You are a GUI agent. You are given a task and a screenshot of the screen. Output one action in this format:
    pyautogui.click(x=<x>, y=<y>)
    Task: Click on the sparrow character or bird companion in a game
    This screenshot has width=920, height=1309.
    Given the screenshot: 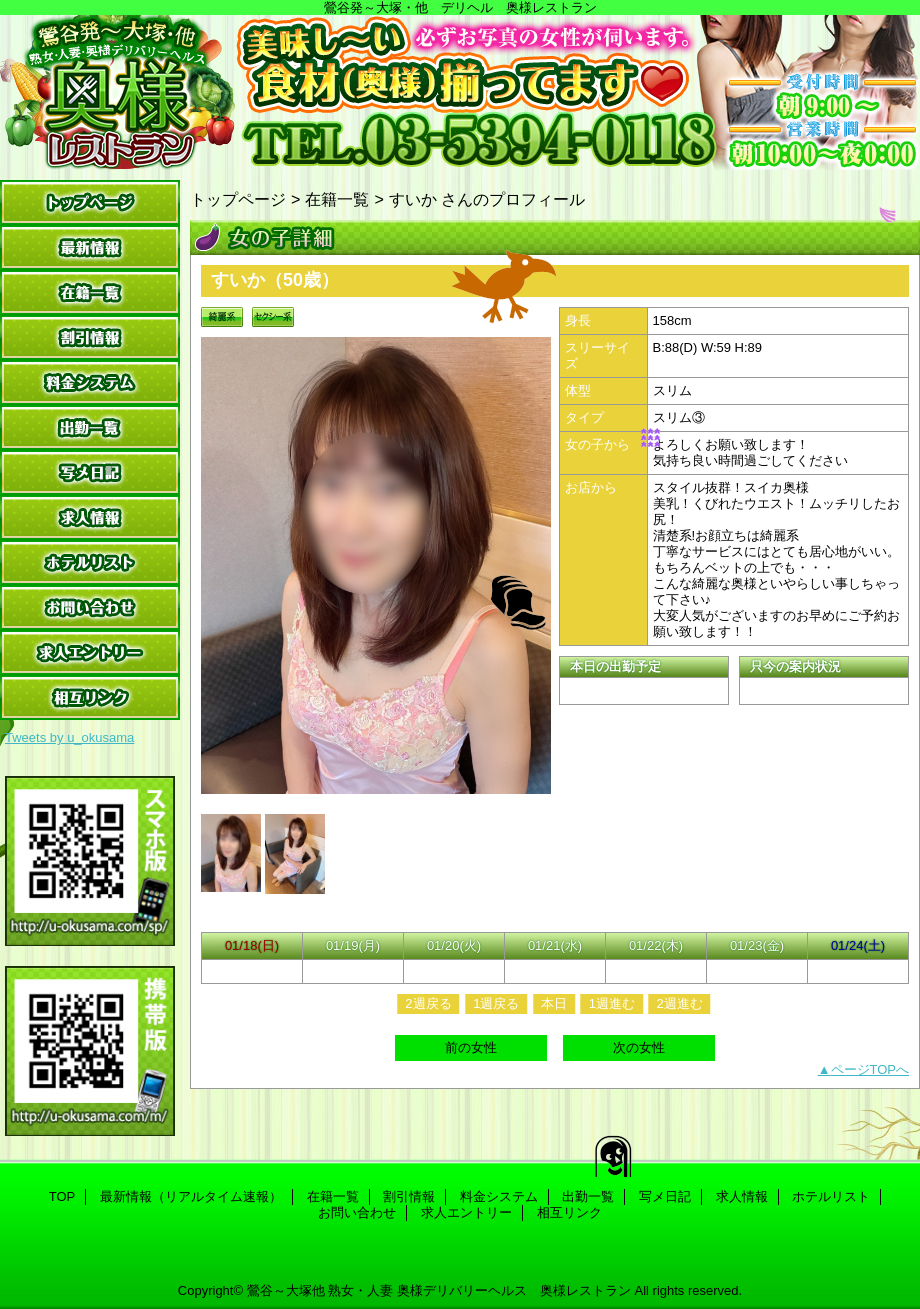 What is the action you would take?
    pyautogui.click(x=502, y=284)
    